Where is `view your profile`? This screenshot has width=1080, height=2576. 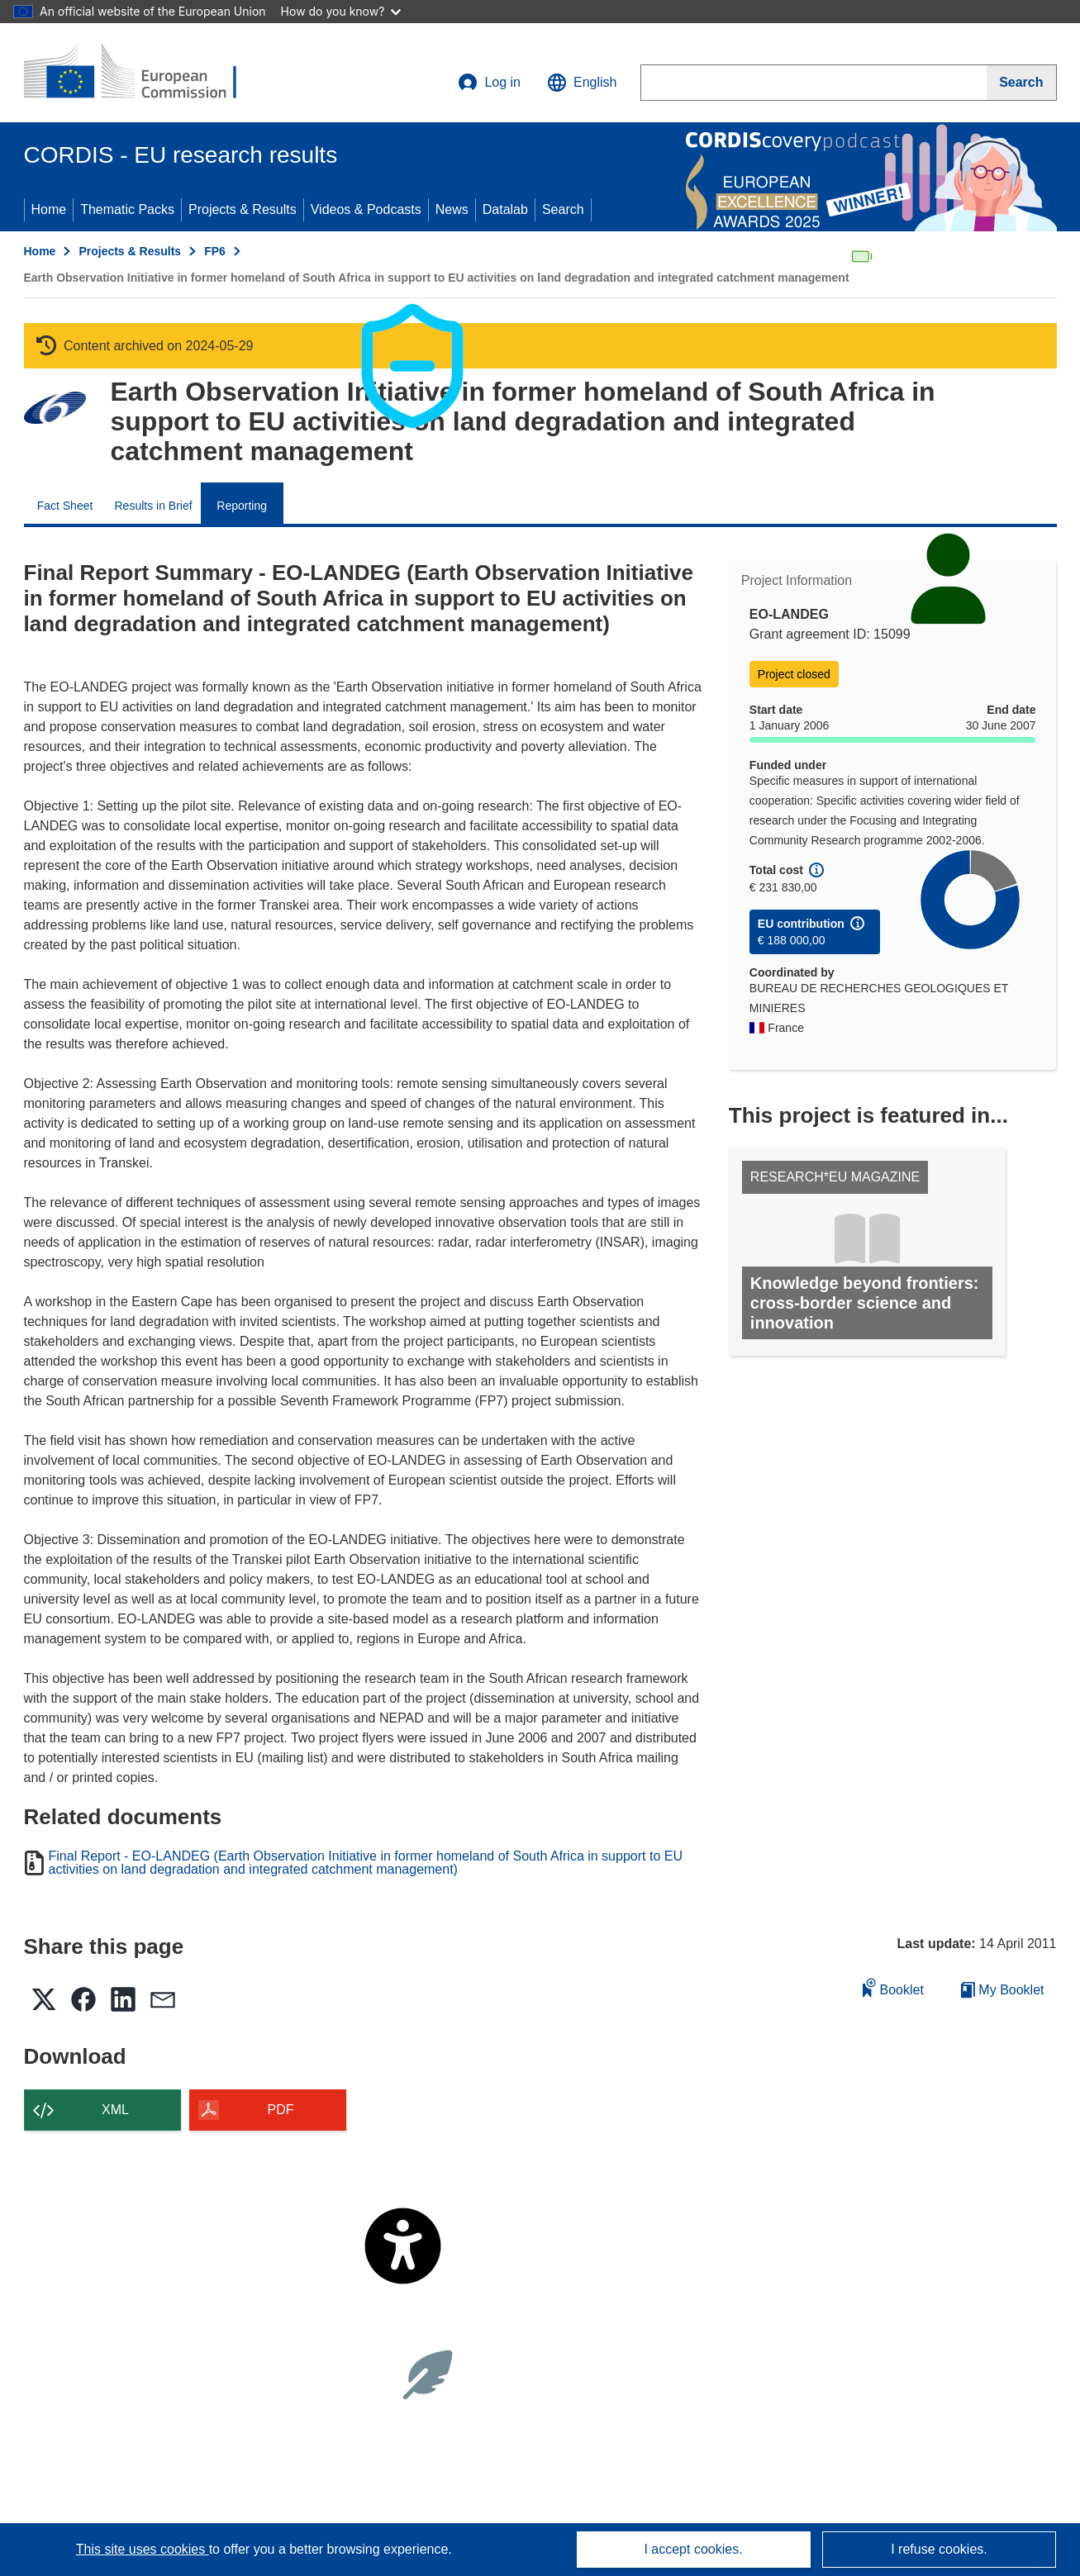 view your profile is located at coordinates (948, 577).